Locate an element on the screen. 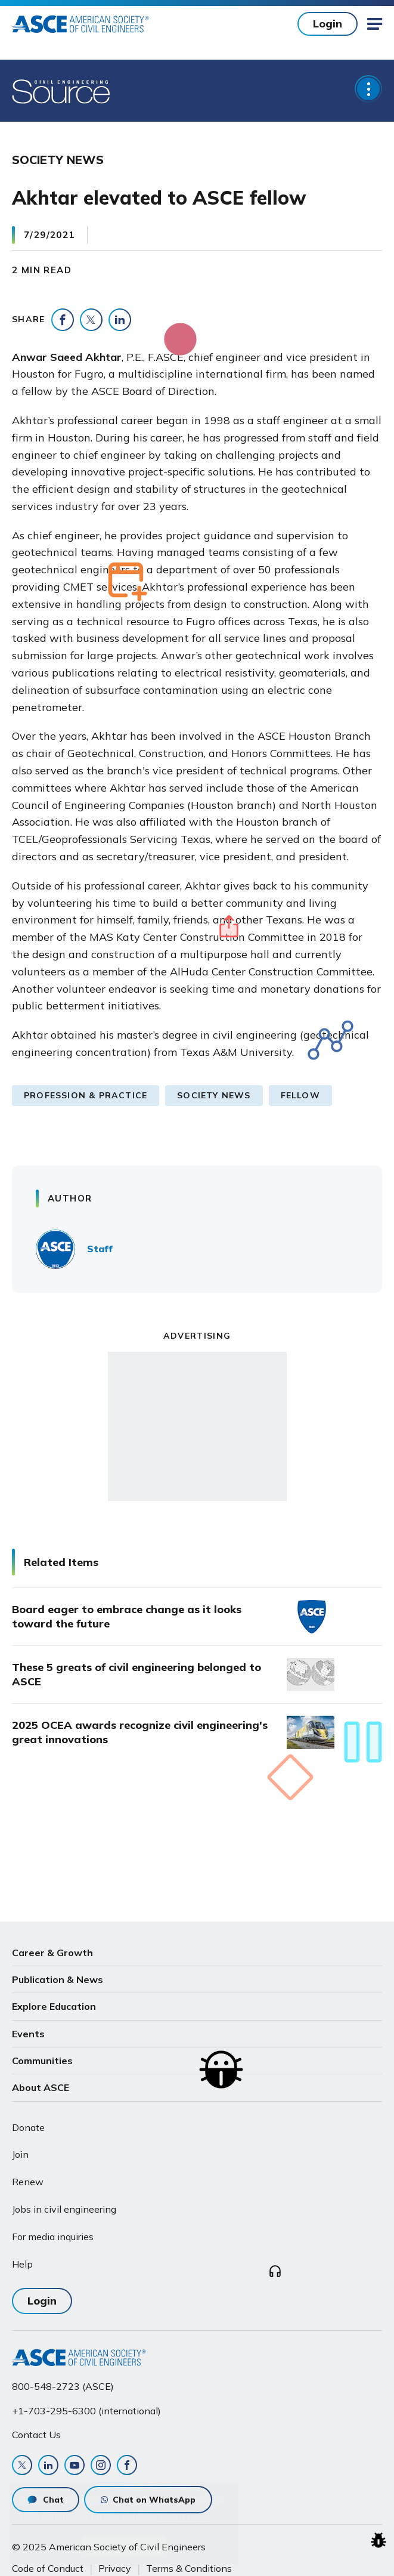 This screenshot has height=2576, width=394. select or mark an item is located at coordinates (180, 339).